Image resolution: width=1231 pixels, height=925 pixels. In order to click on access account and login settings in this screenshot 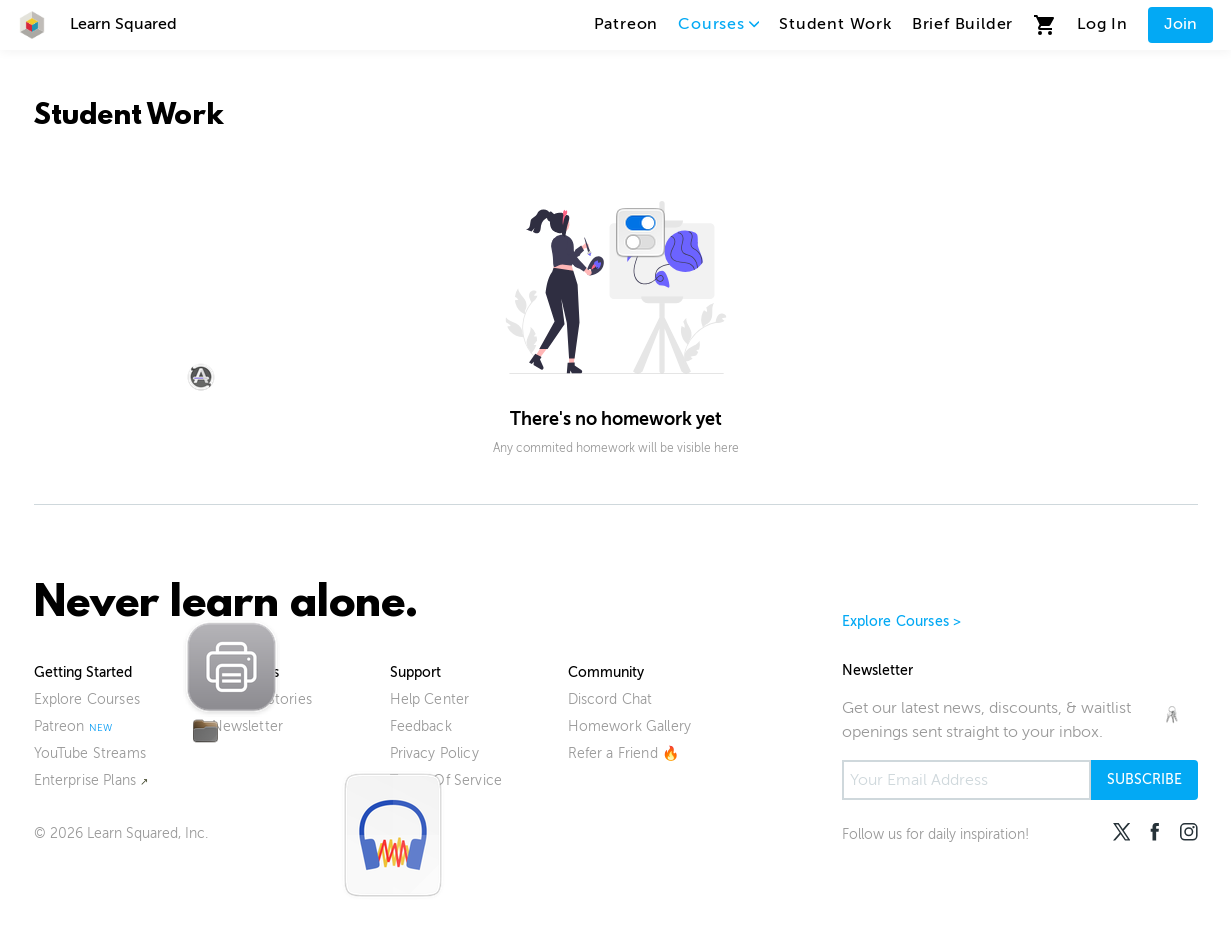, I will do `click(1172, 715)`.